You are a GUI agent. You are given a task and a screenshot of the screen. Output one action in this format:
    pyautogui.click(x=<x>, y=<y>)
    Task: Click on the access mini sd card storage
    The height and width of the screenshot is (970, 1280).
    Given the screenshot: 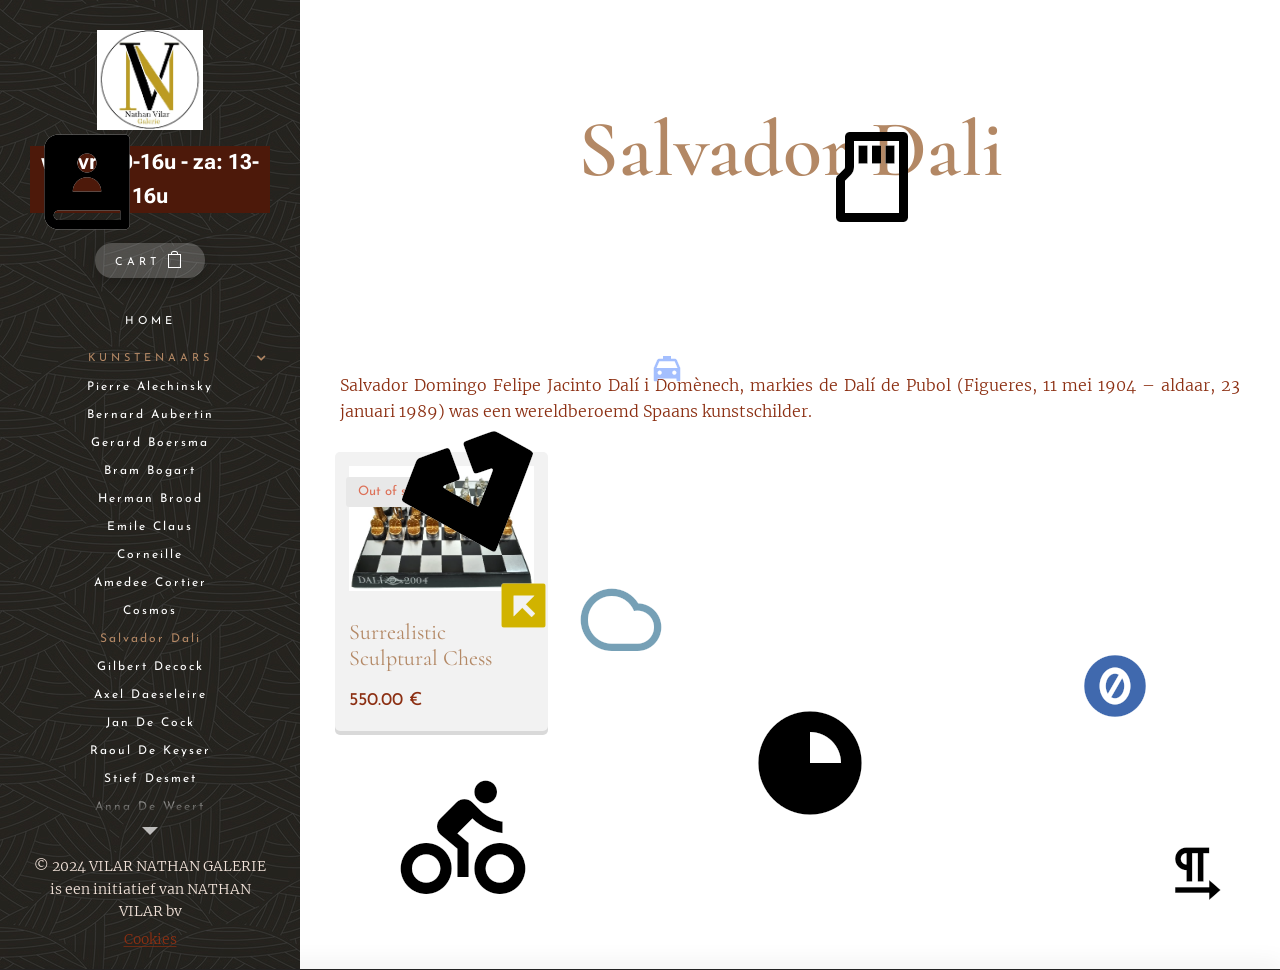 What is the action you would take?
    pyautogui.click(x=872, y=177)
    